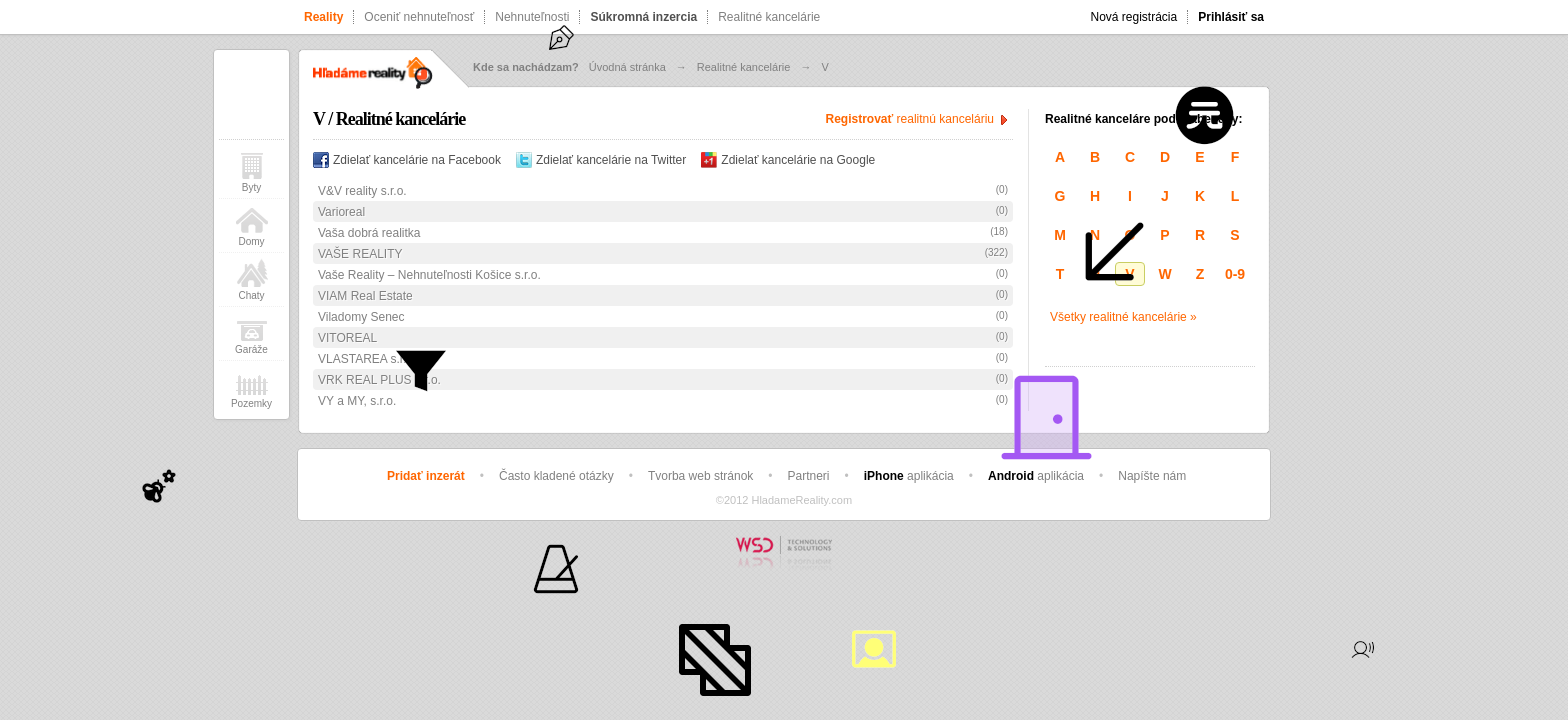 The height and width of the screenshot is (720, 1568). What do you see at coordinates (1046, 417) in the screenshot?
I see `exit or log out of the application` at bounding box center [1046, 417].